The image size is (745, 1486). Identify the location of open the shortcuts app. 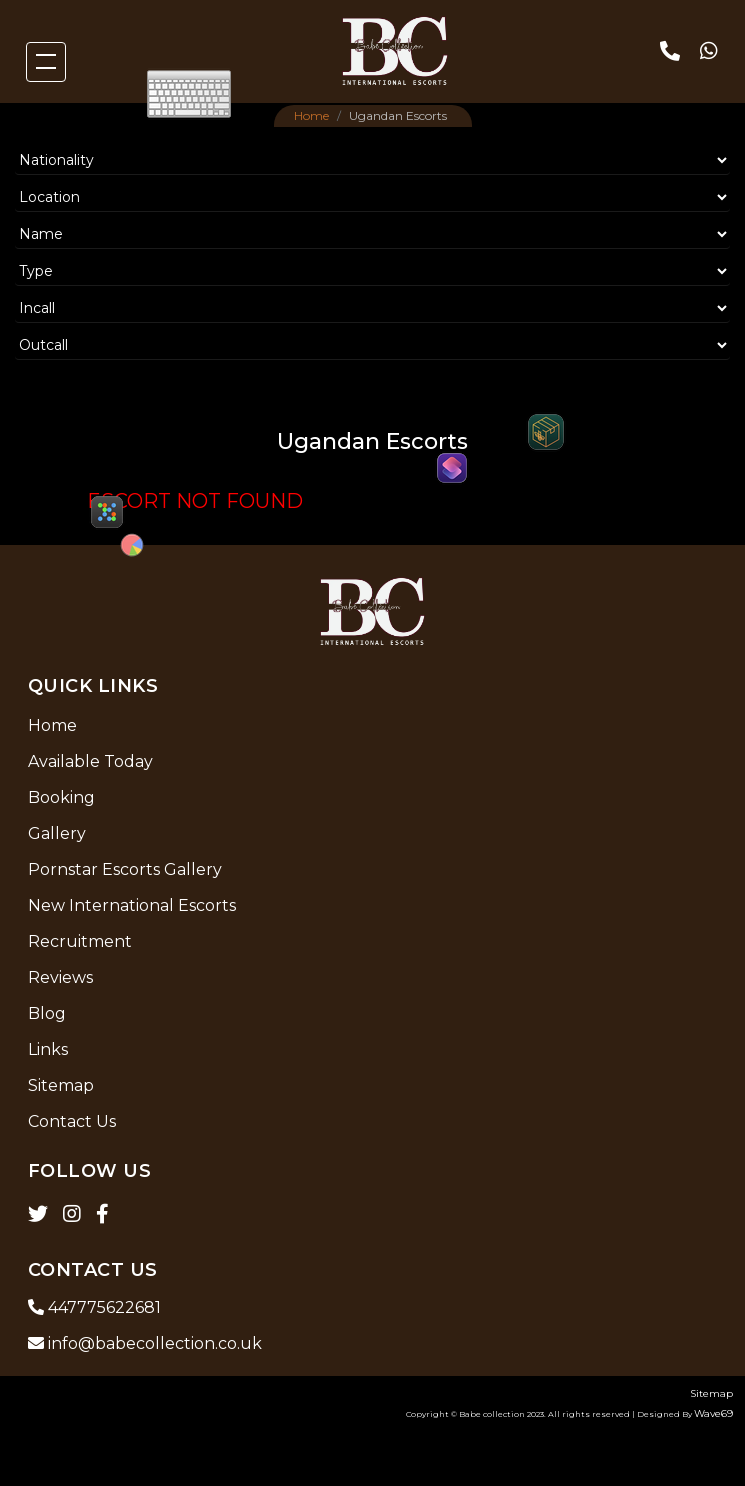
(452, 468).